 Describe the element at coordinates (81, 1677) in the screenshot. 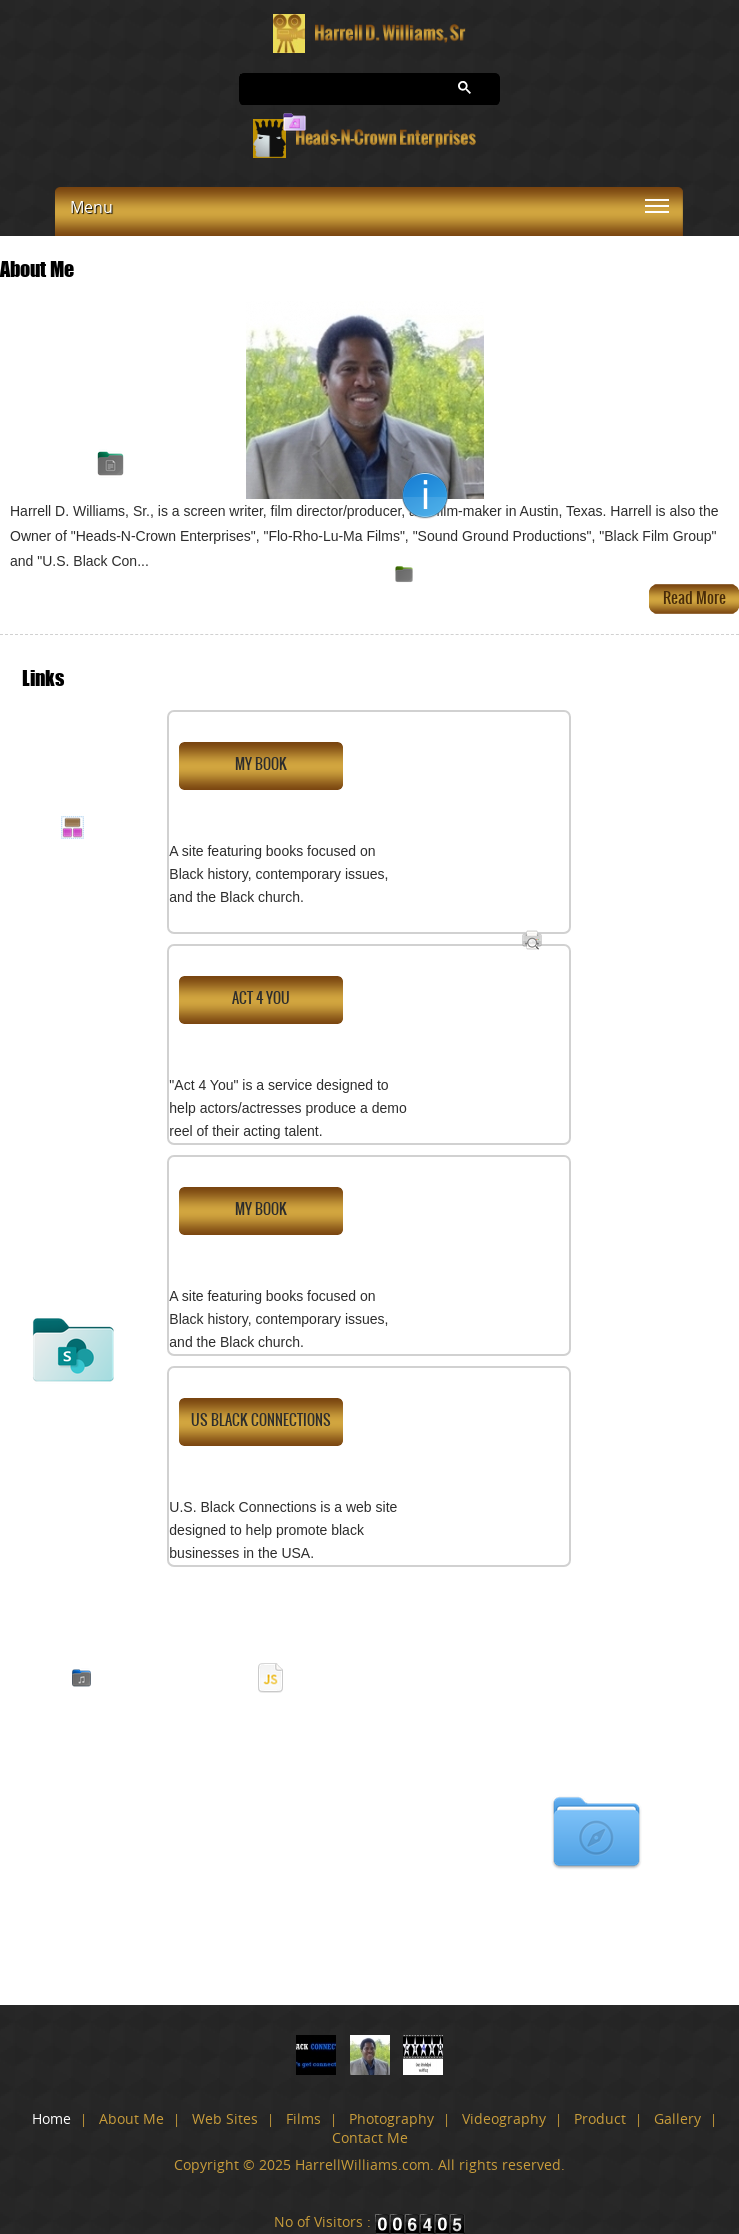

I see `open your music folder` at that location.